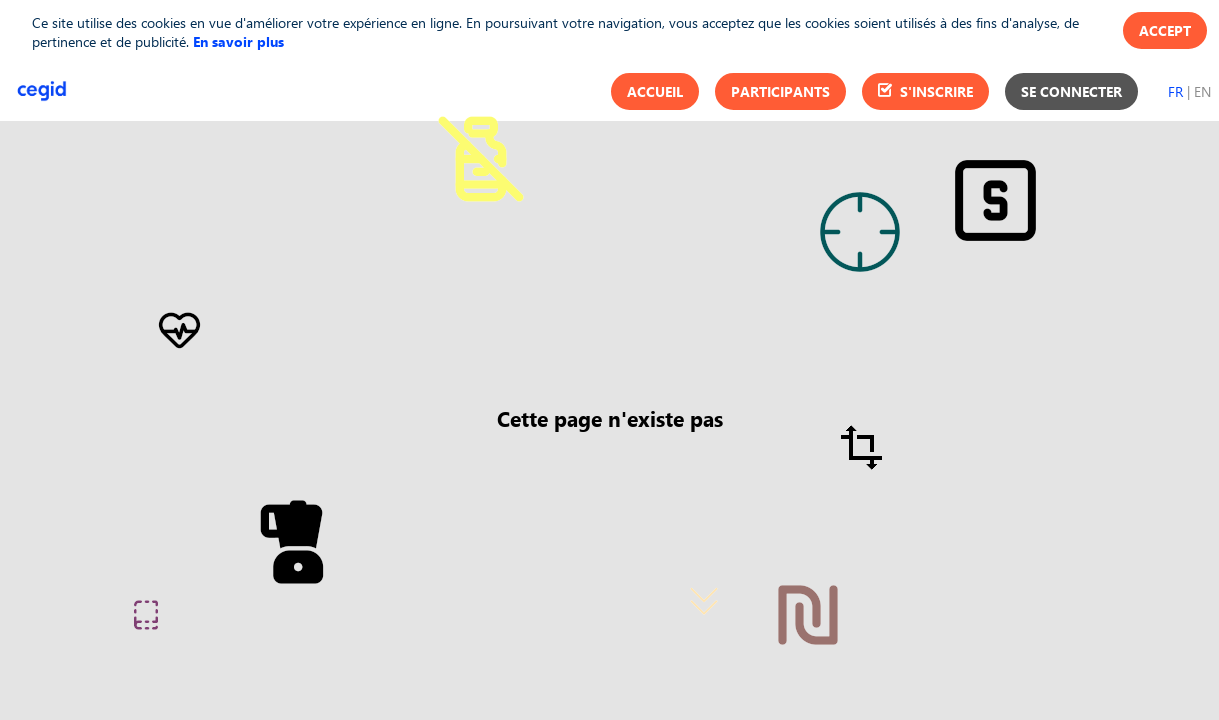  Describe the element at coordinates (704, 600) in the screenshot. I see `expand to show more content below` at that location.